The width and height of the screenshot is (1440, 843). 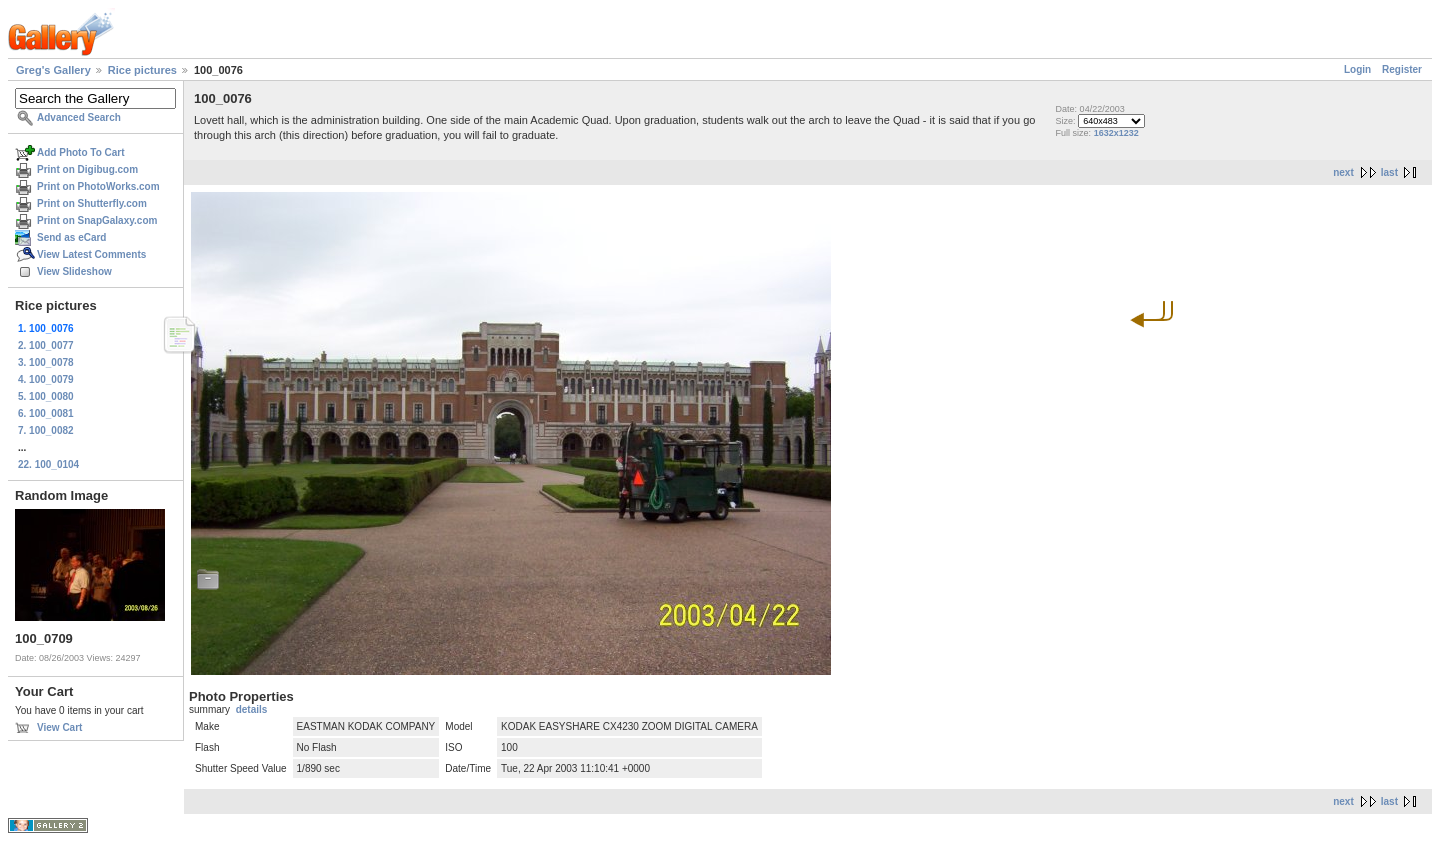 I want to click on reply to all recipients of an email, so click(x=1151, y=311).